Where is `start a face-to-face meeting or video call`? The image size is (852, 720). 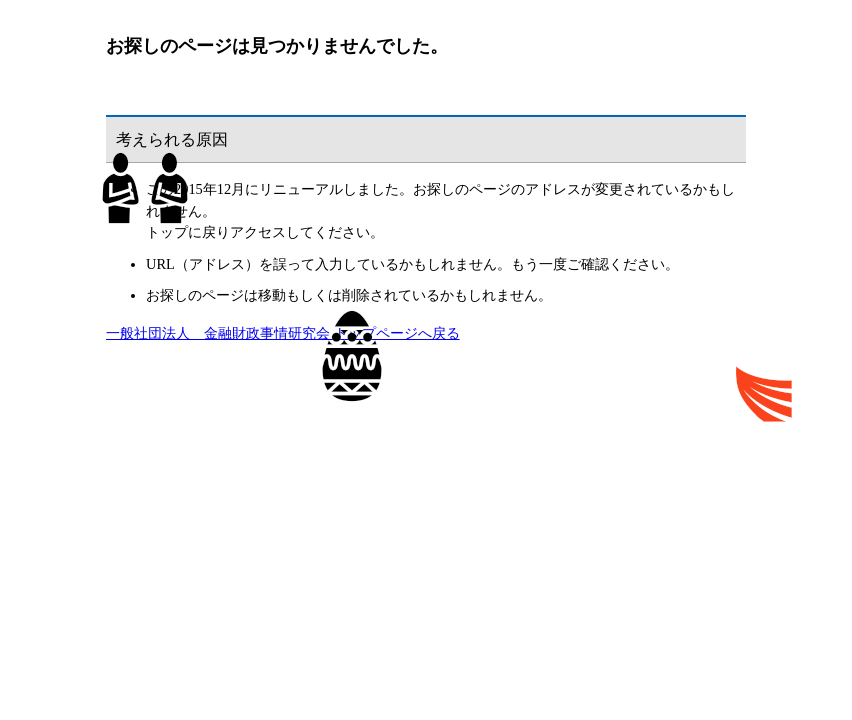 start a face-to-face meeting or video call is located at coordinates (145, 188).